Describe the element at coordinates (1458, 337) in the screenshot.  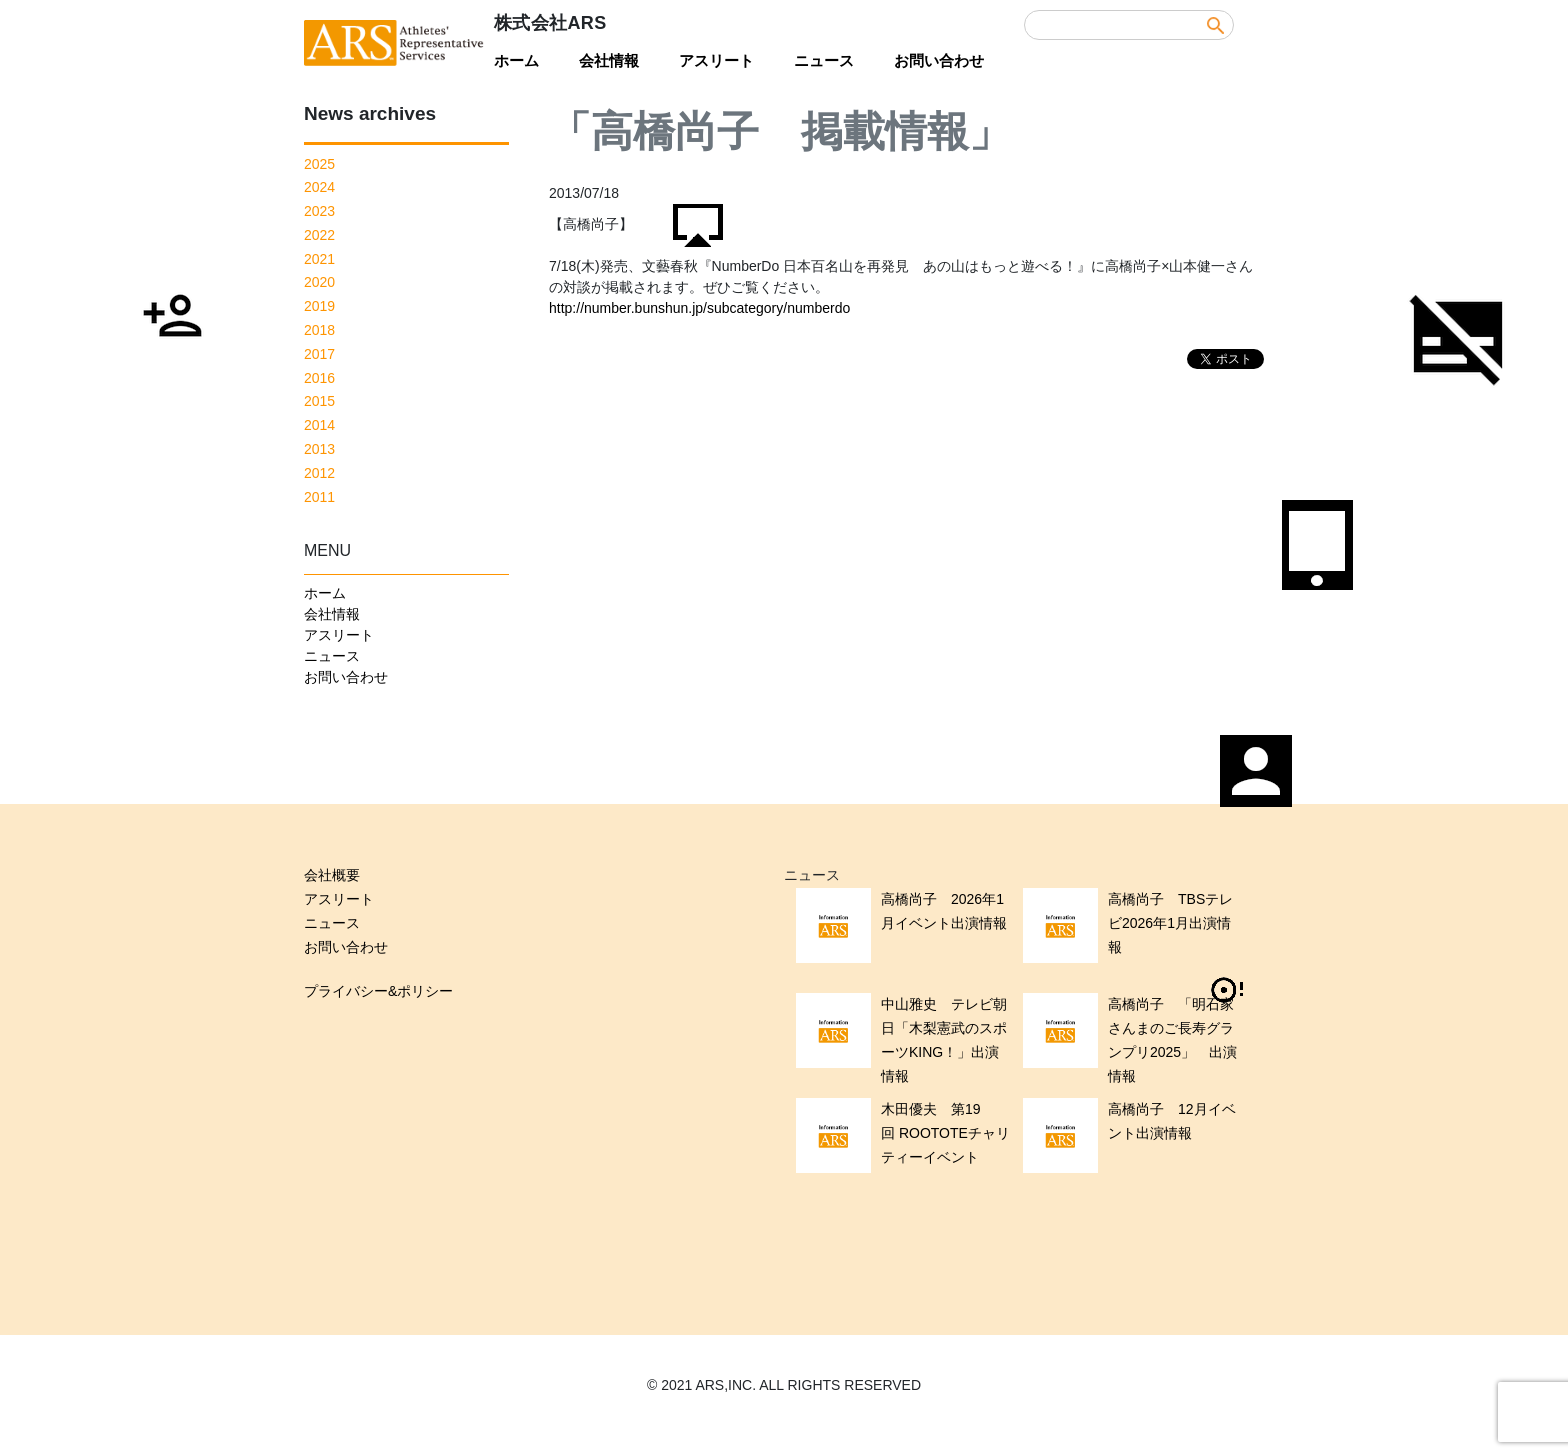
I see `turn off subtitles or closed captions` at that location.